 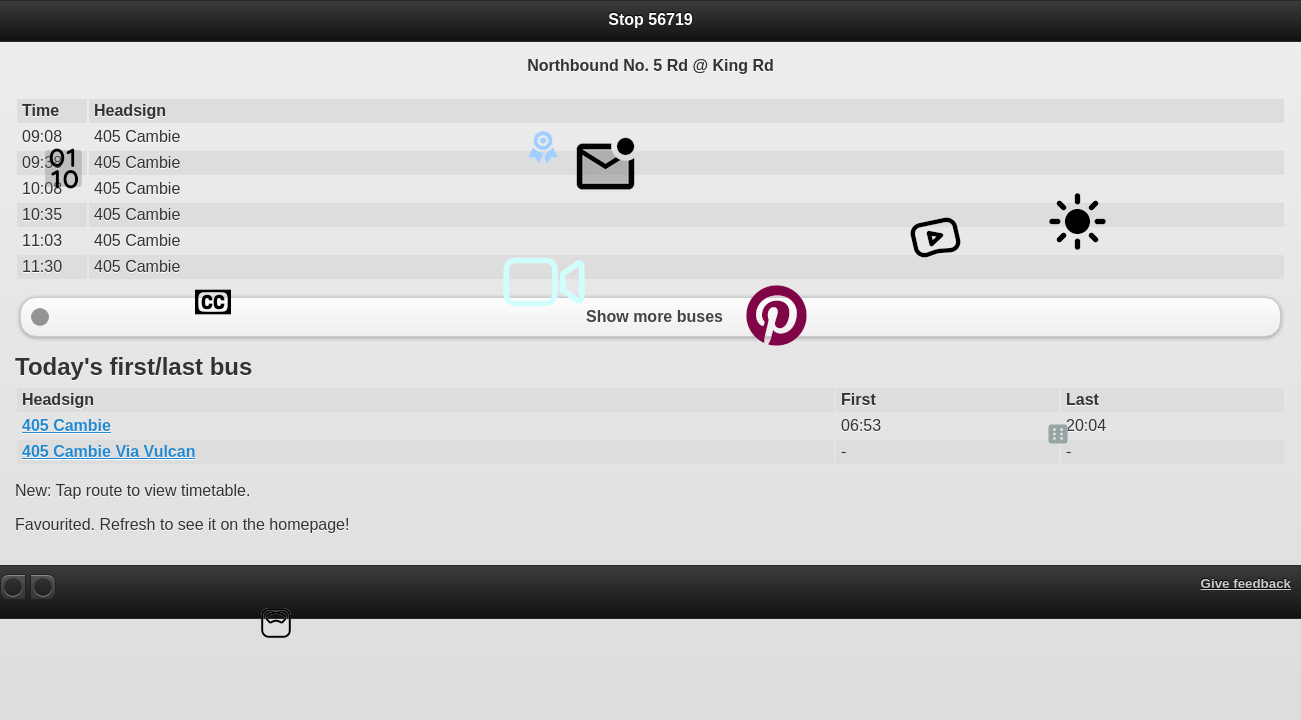 What do you see at coordinates (1058, 434) in the screenshot?
I see `randomize or shuffle content` at bounding box center [1058, 434].